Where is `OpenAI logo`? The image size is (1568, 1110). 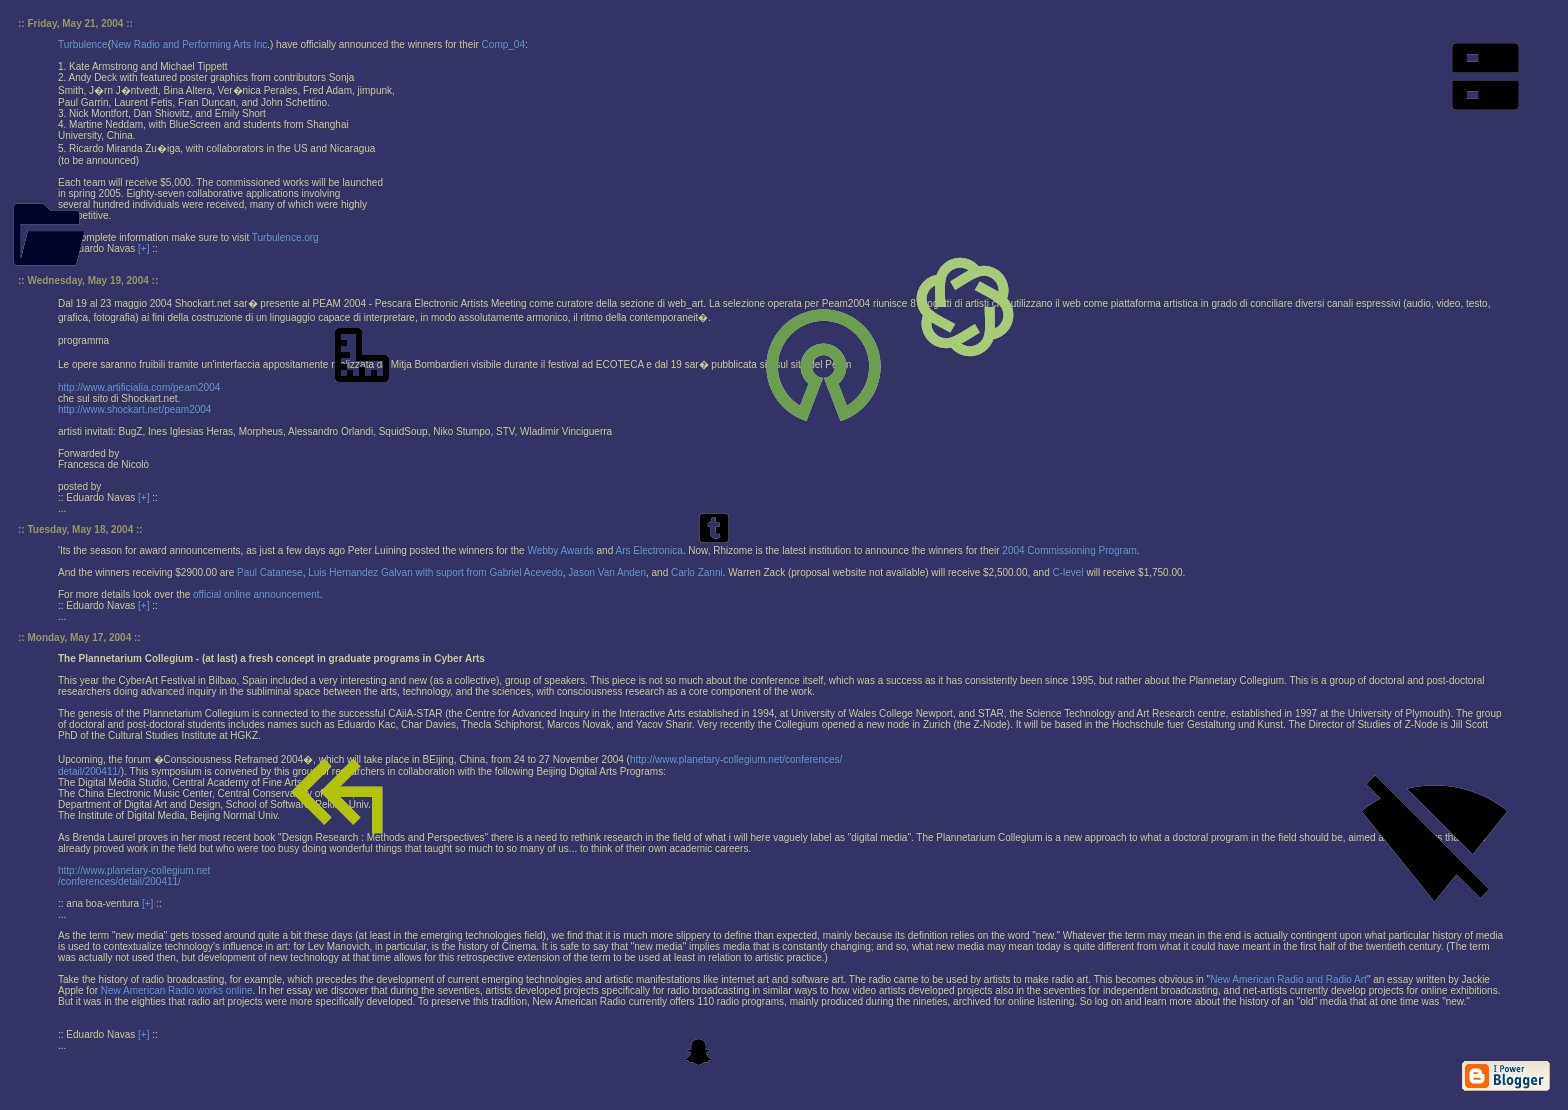 OpenAI logo is located at coordinates (965, 307).